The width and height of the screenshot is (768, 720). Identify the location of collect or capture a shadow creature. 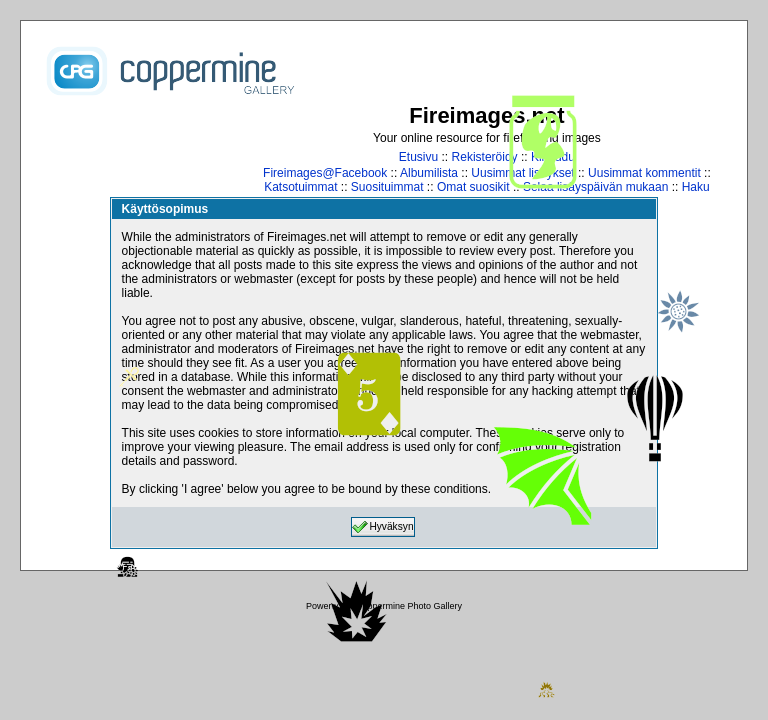
(543, 142).